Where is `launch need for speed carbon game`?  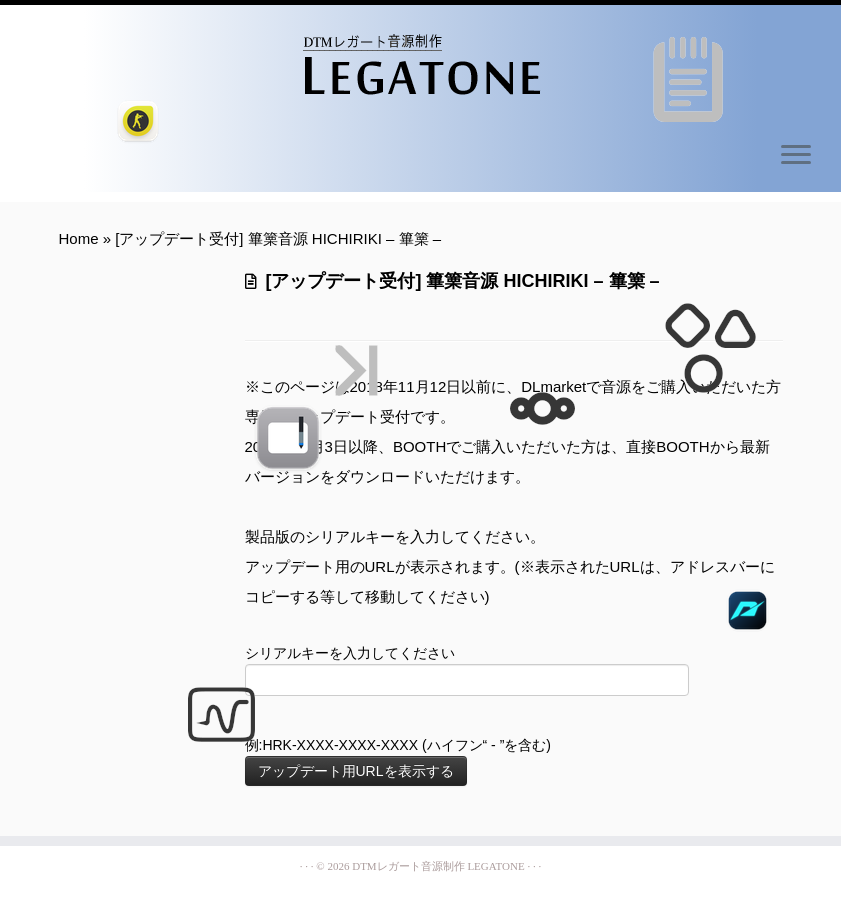 launch need for speed carbon game is located at coordinates (747, 610).